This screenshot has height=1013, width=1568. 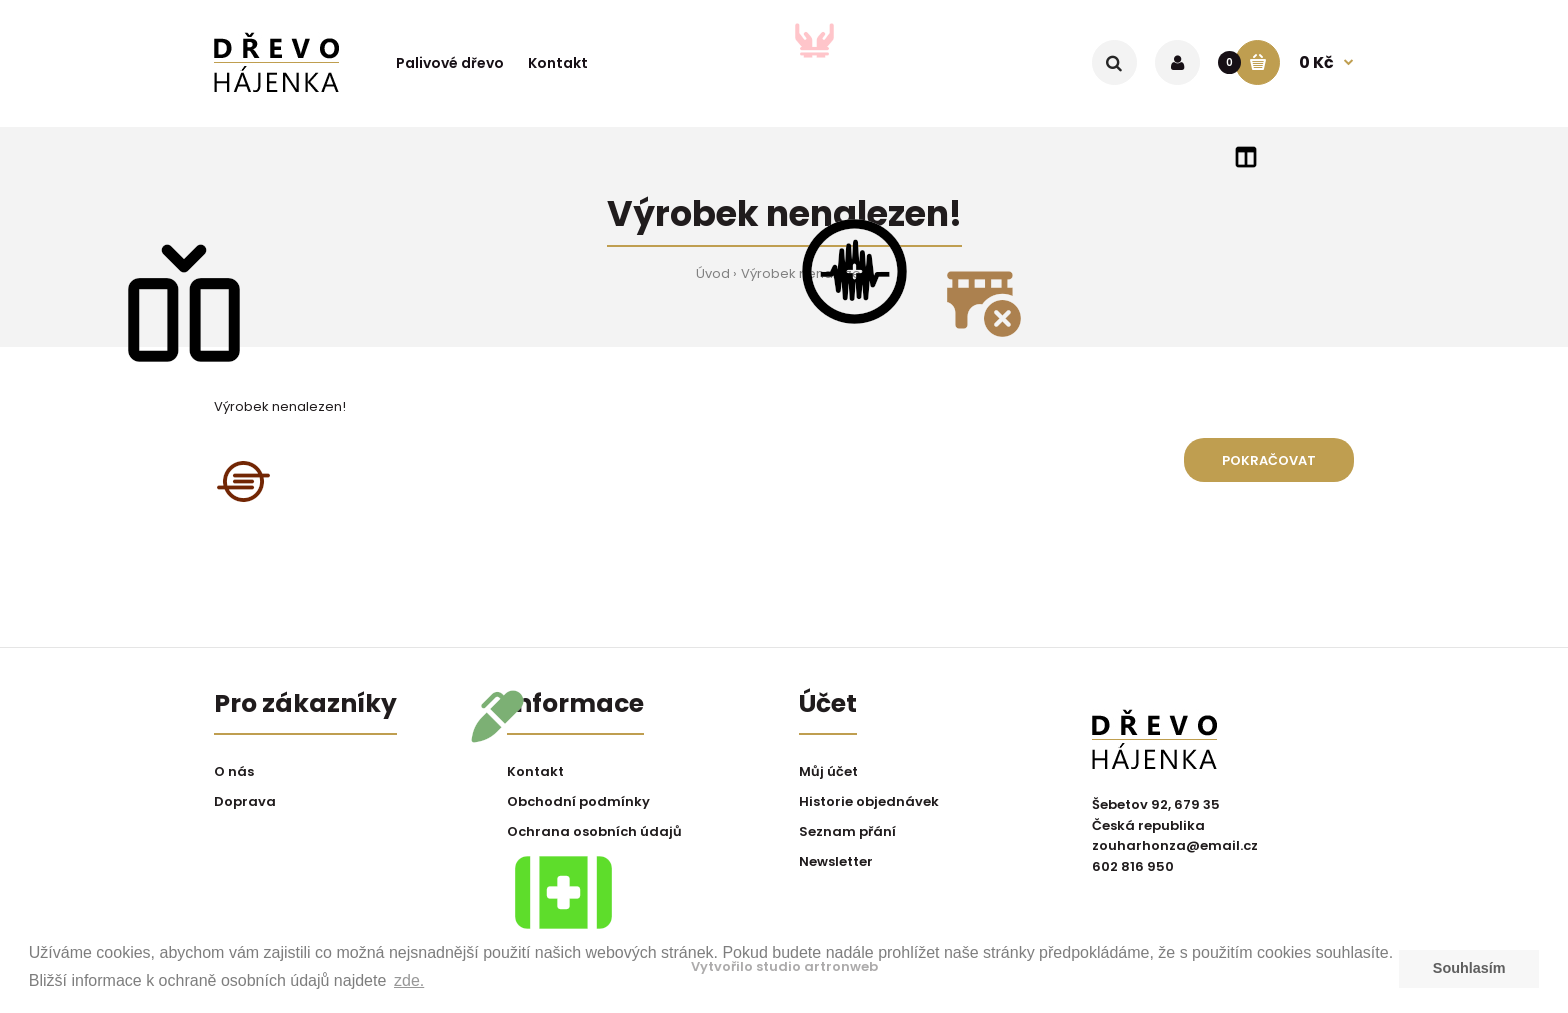 What do you see at coordinates (184, 306) in the screenshot?
I see `align elements to the top edge` at bounding box center [184, 306].